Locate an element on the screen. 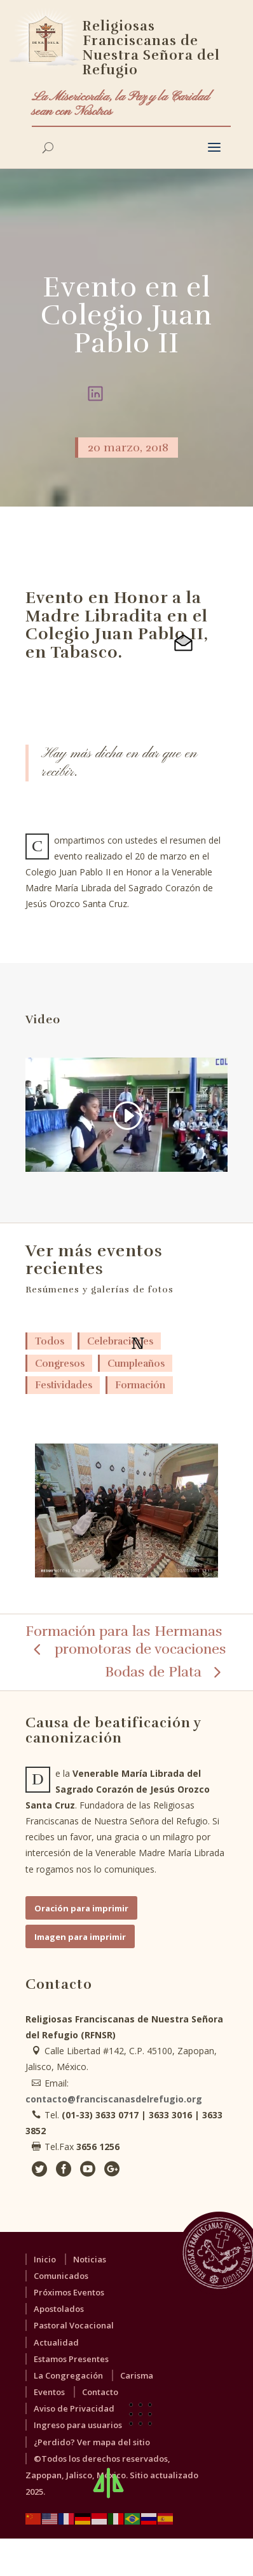 This screenshot has height=2576, width=253. open app drawer or launcher is located at coordinates (140, 2414).